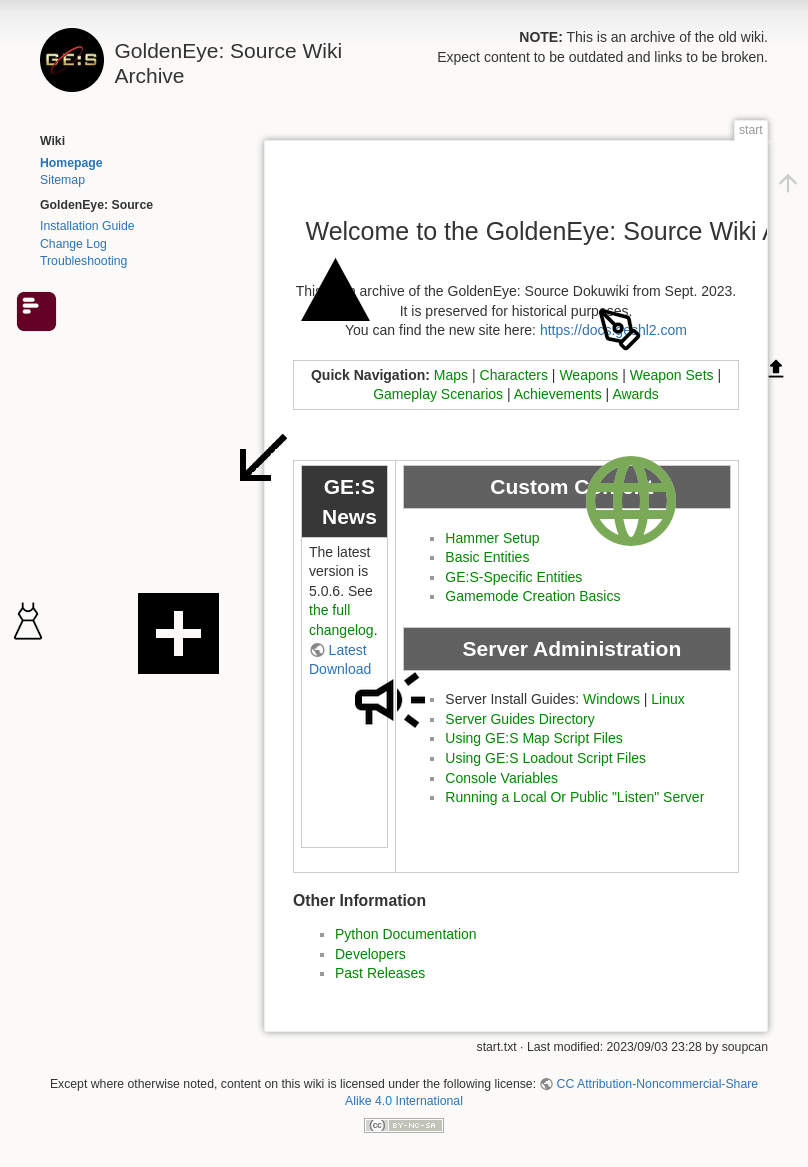  What do you see at coordinates (28, 623) in the screenshot?
I see `browse women's clothing` at bounding box center [28, 623].